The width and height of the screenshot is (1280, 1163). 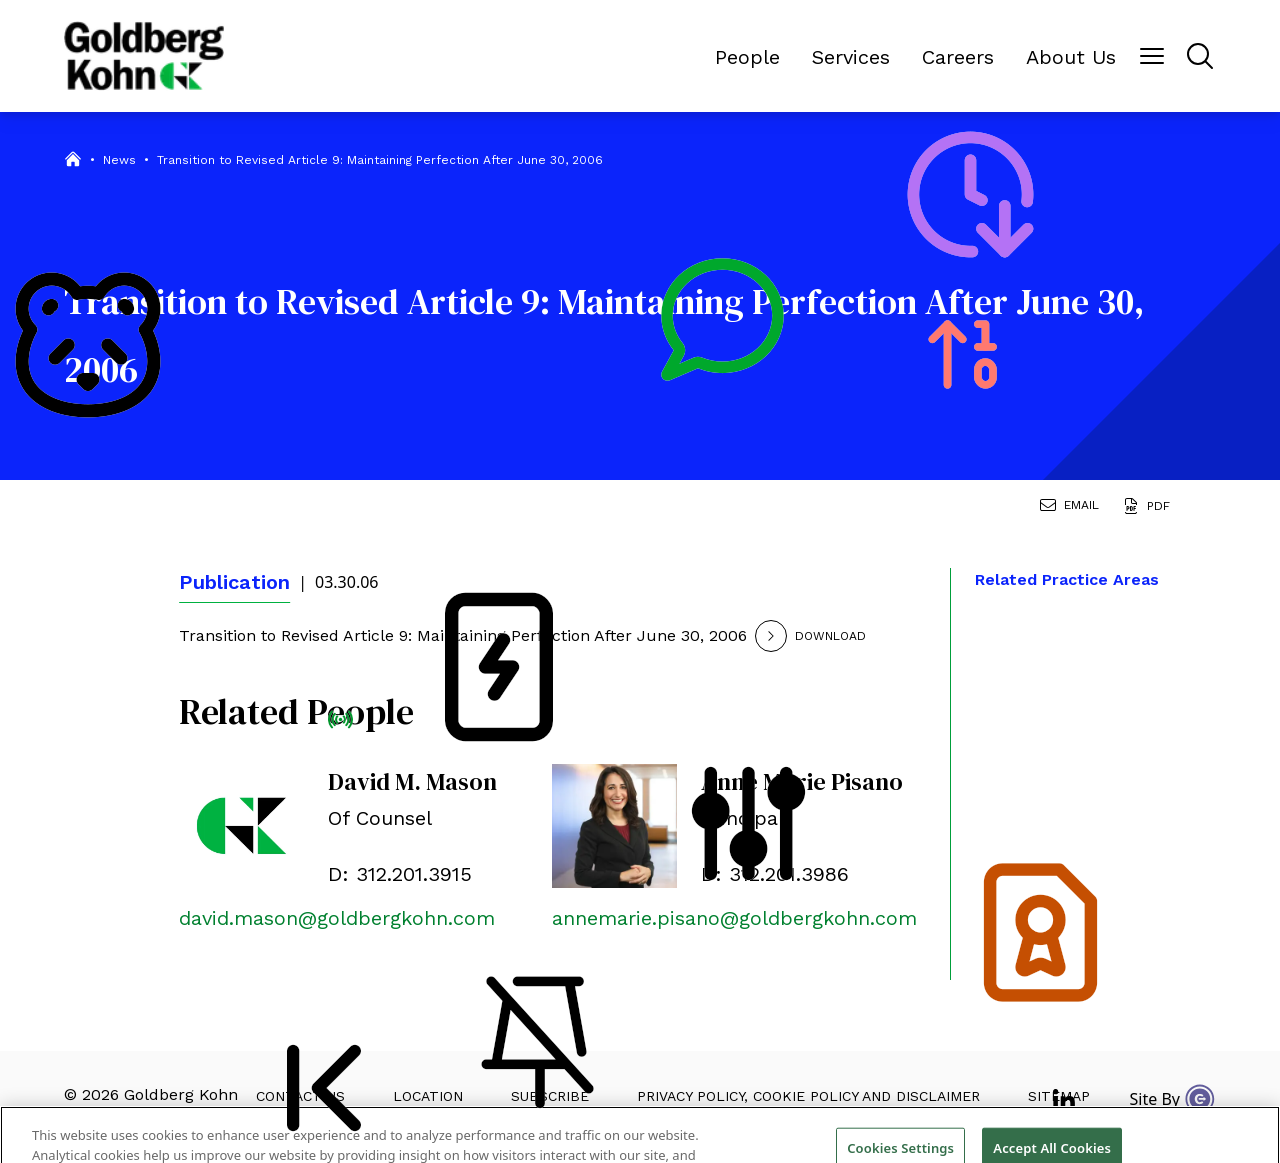 What do you see at coordinates (1040, 932) in the screenshot?
I see `view certified or verified document` at bounding box center [1040, 932].